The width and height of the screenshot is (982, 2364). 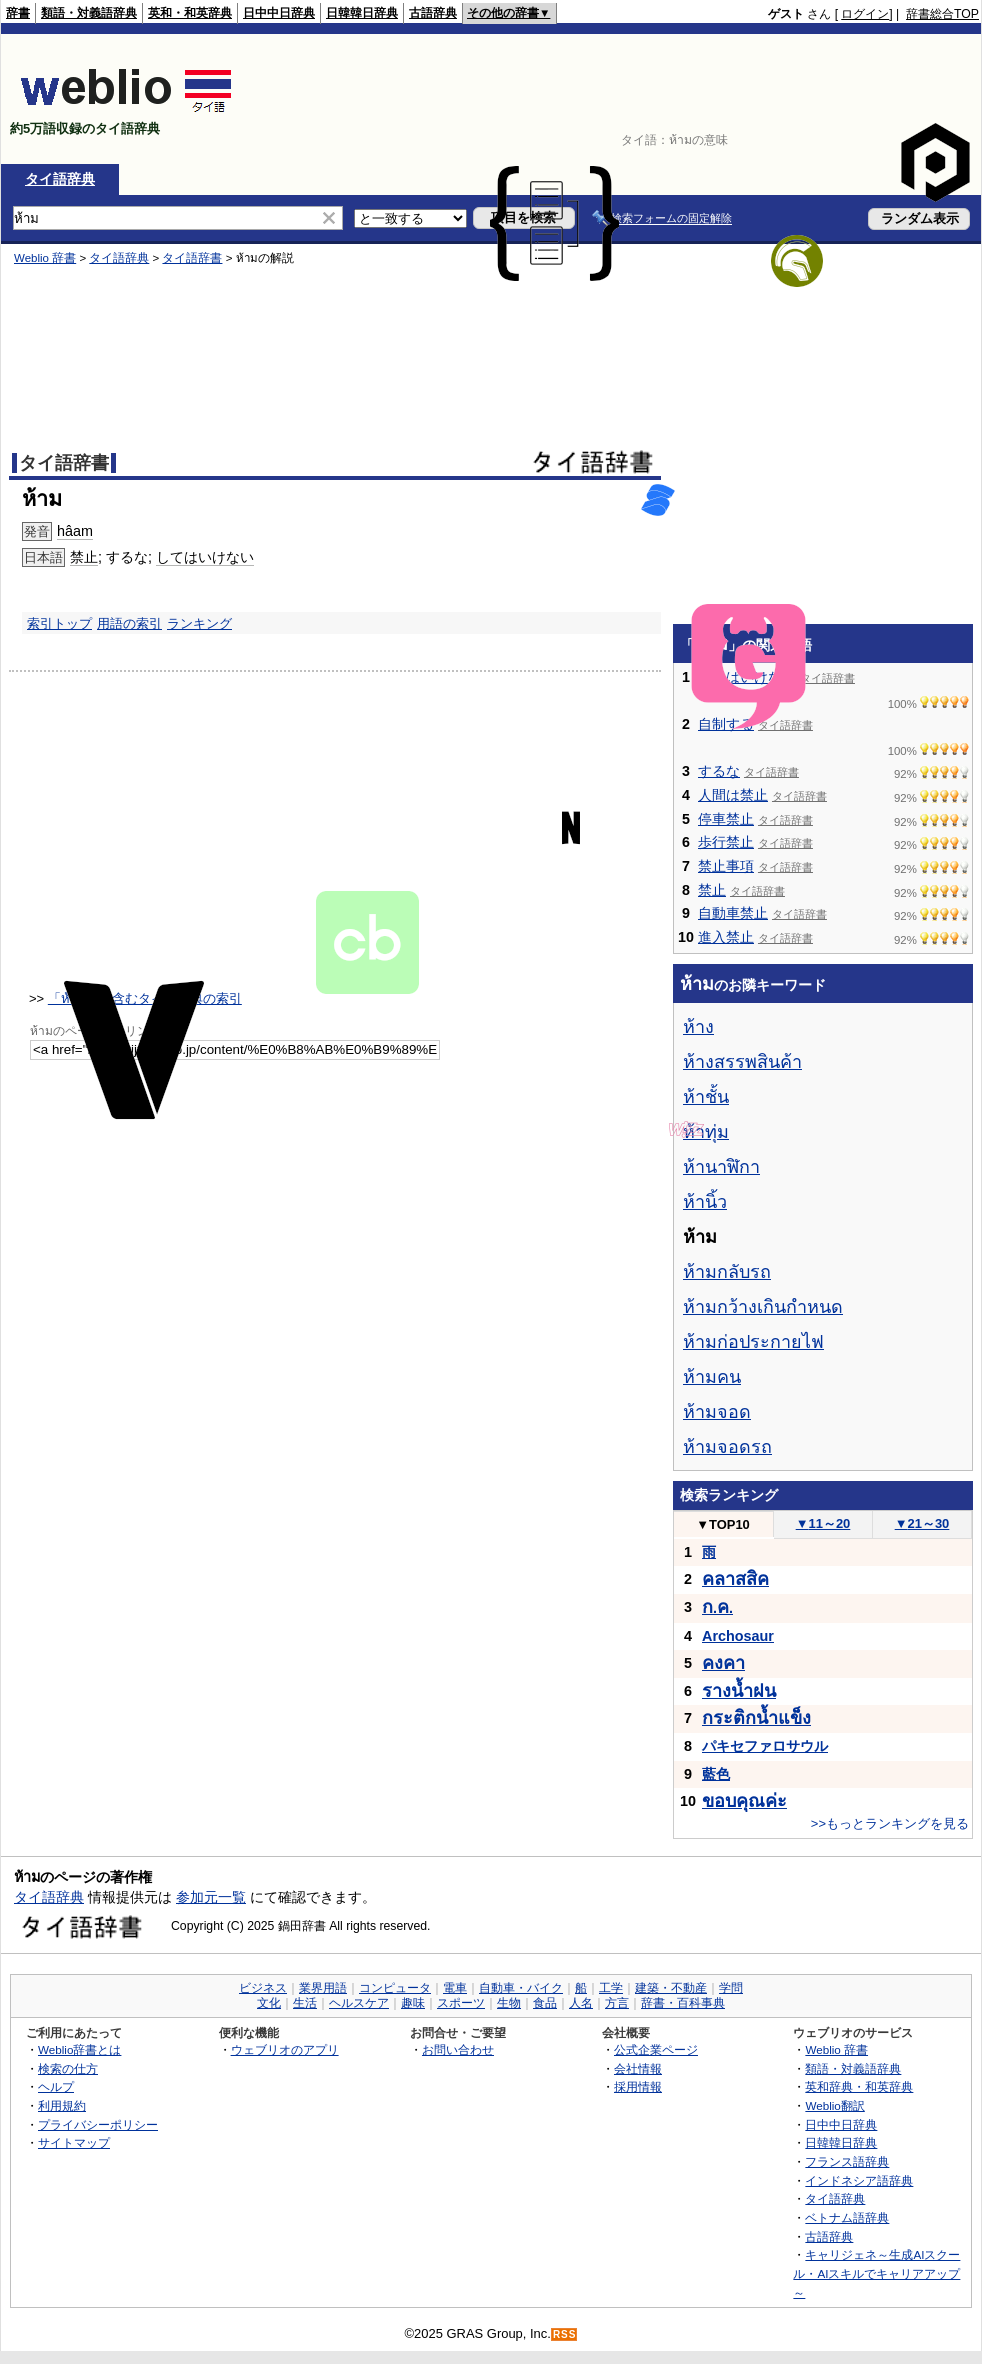 I want to click on visit the Wizz Air website or app, so click(x=686, y=1129).